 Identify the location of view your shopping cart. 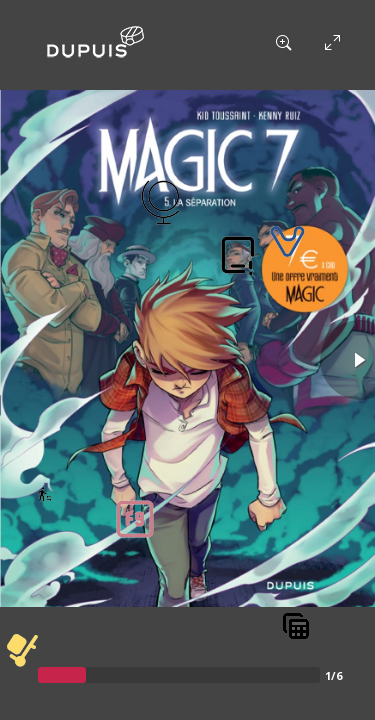
(22, 649).